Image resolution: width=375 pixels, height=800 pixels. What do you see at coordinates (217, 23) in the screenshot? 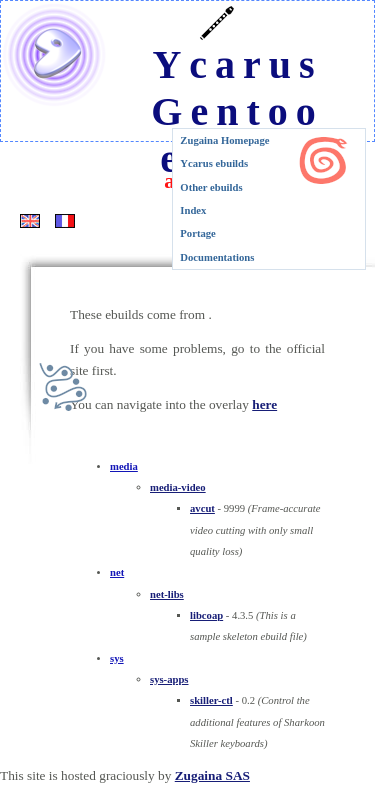
I see `access music or audio player` at bounding box center [217, 23].